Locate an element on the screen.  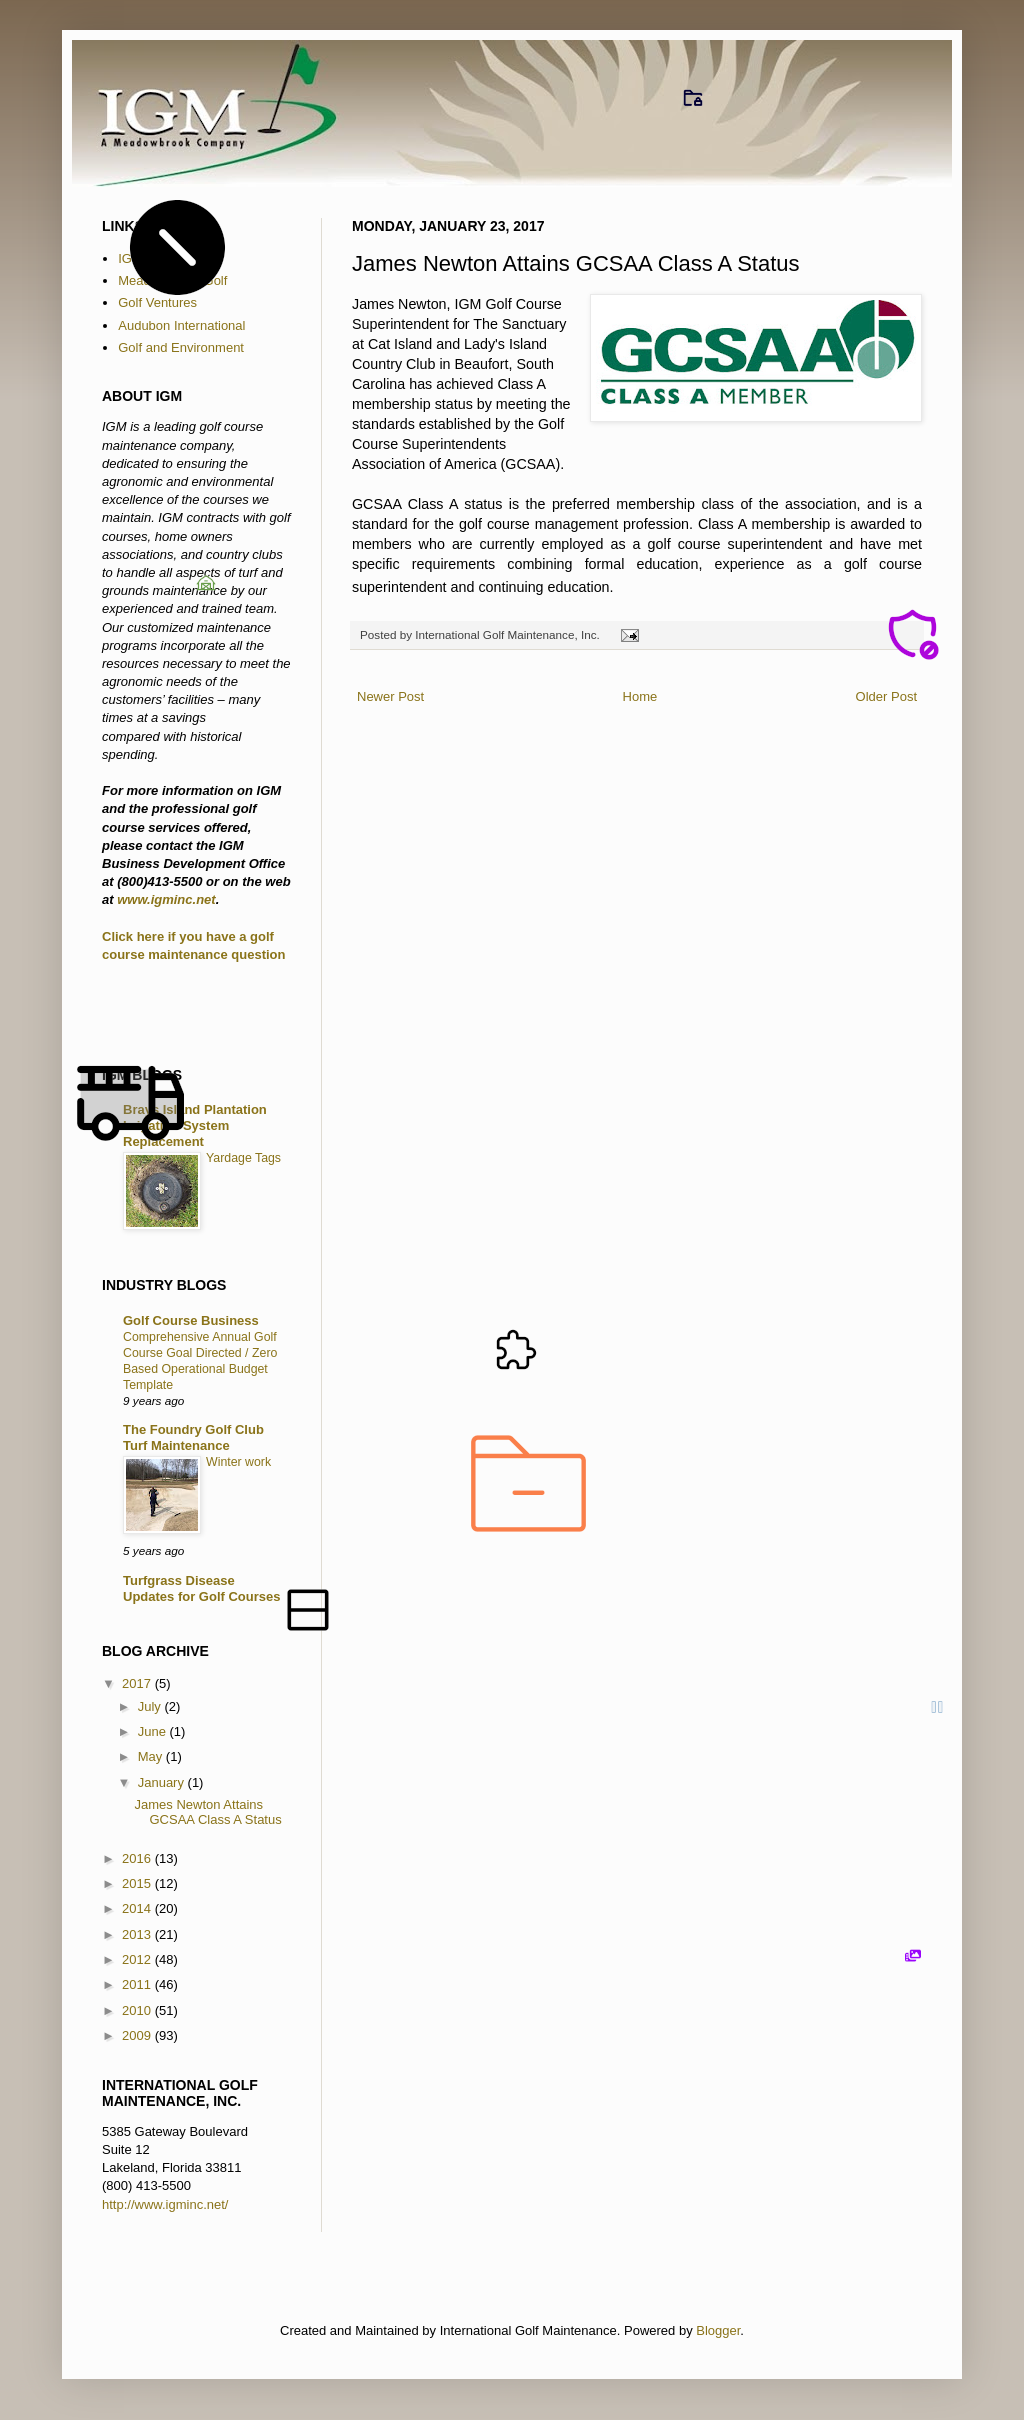
indicates a restricted or prohibited action is located at coordinates (177, 247).